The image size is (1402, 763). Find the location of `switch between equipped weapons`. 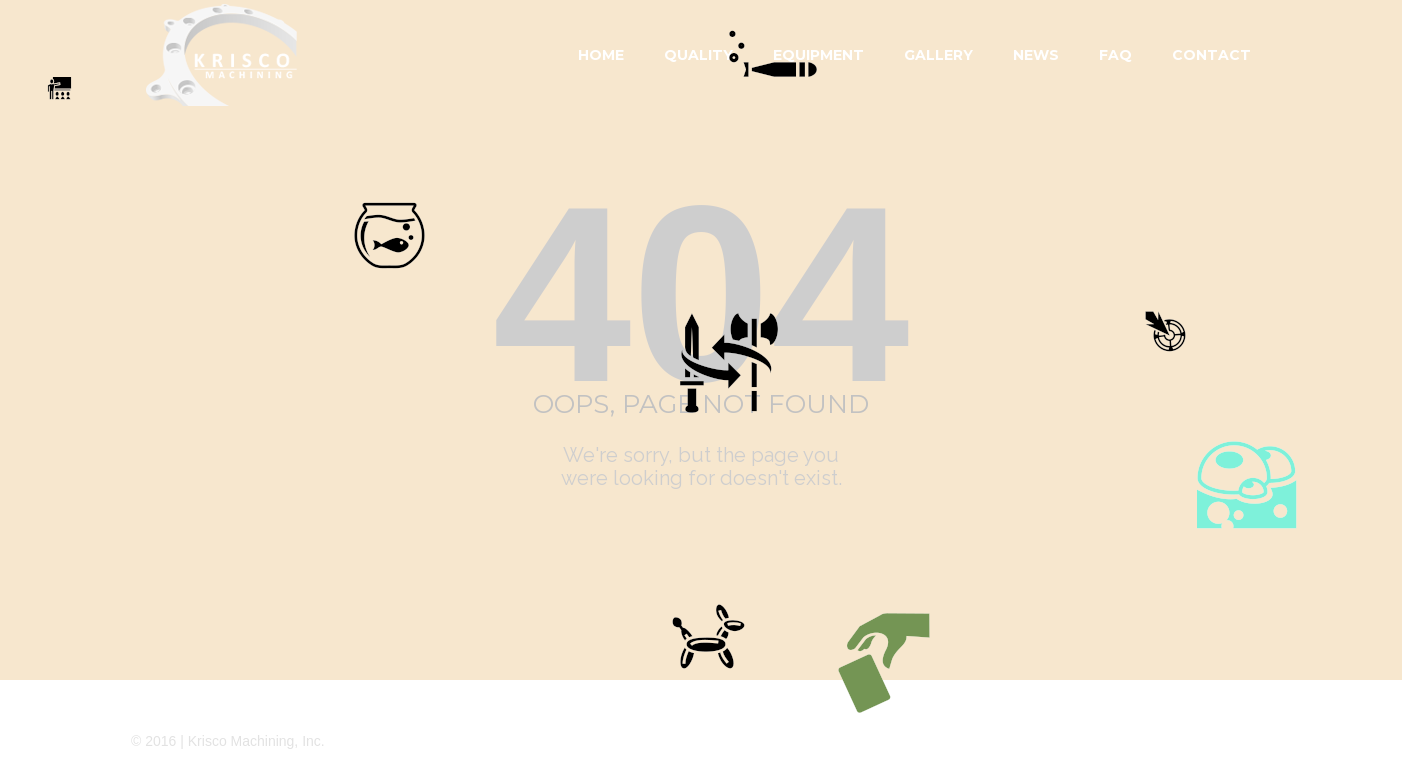

switch between equipped weapons is located at coordinates (729, 363).